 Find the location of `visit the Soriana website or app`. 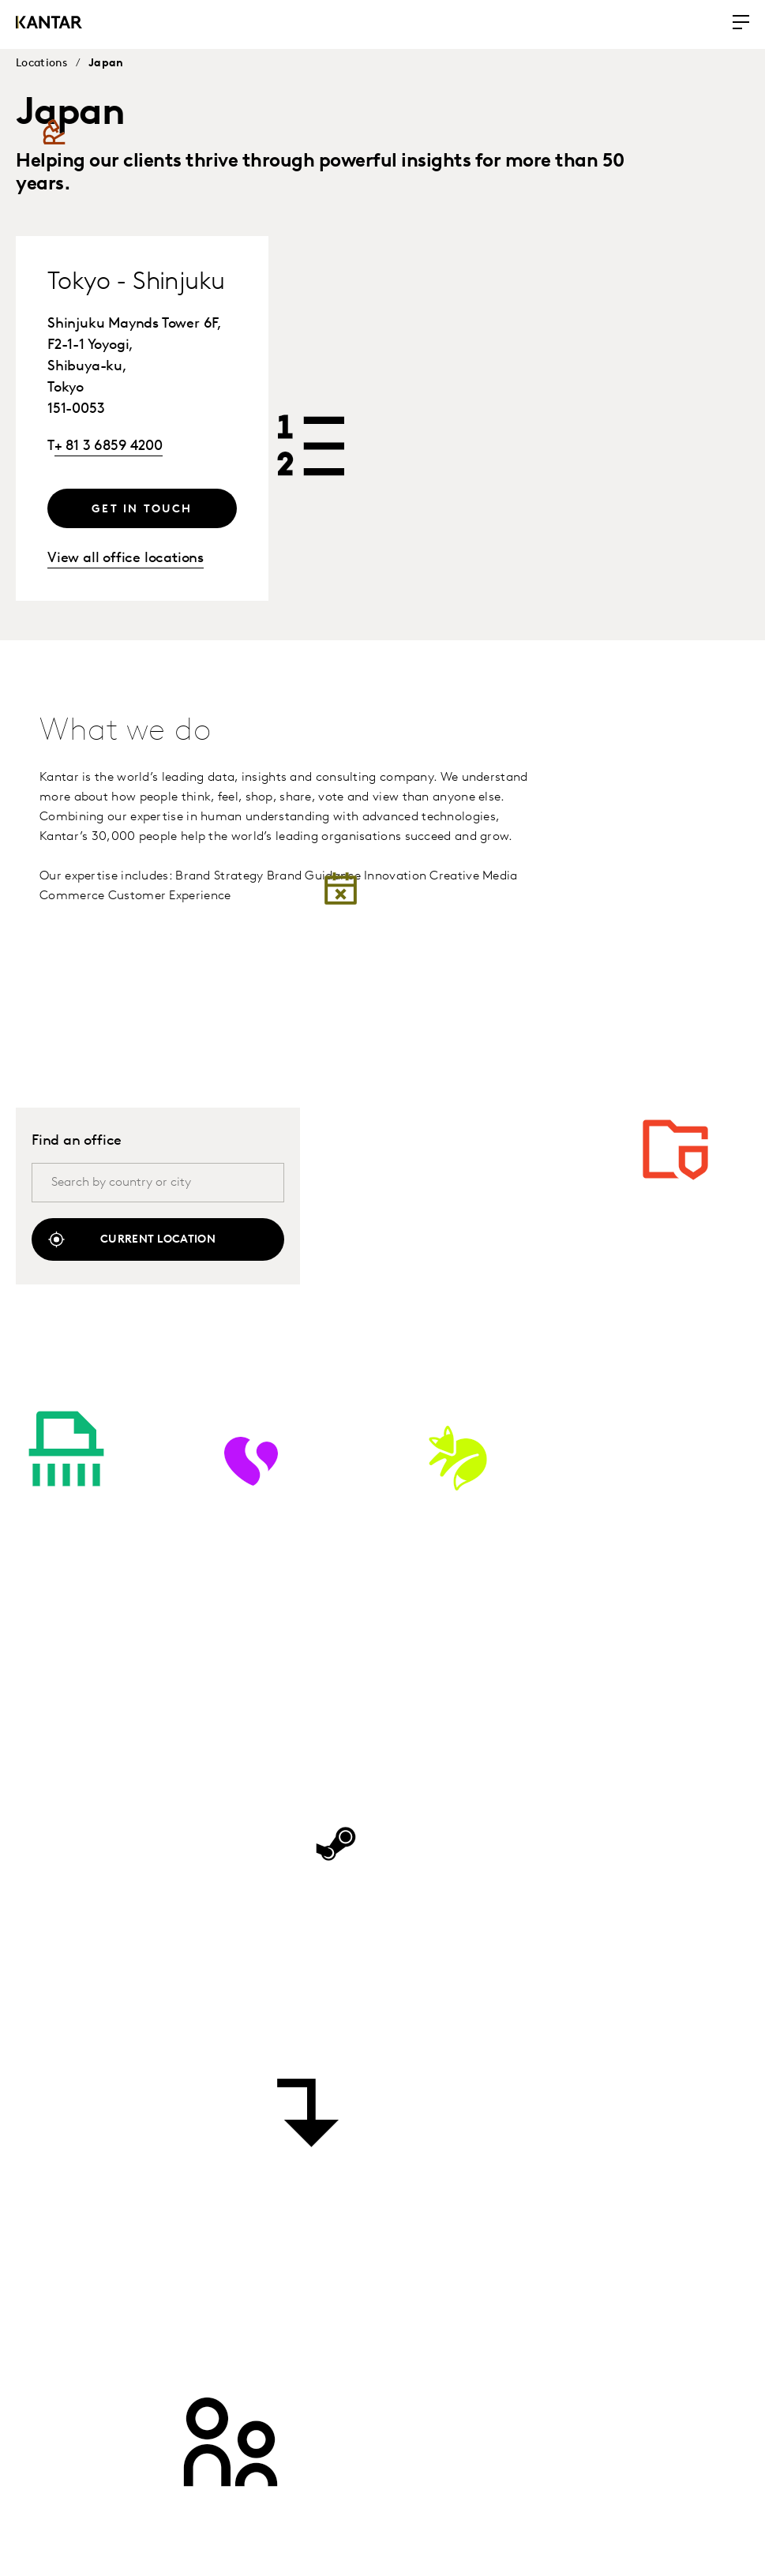

visit the Soriana website or app is located at coordinates (251, 1461).